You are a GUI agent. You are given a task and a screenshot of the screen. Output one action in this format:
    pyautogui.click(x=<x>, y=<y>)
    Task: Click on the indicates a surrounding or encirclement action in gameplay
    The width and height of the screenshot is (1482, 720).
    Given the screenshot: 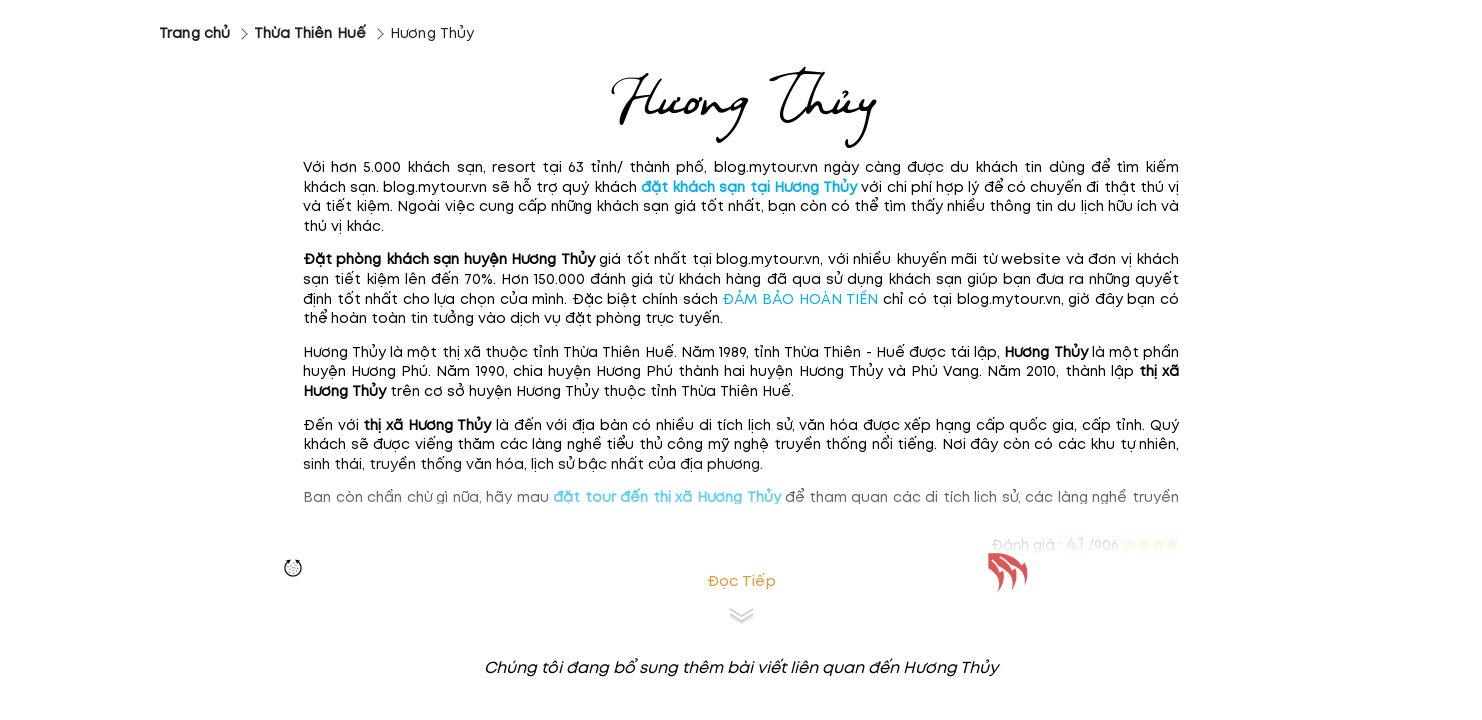 What is the action you would take?
    pyautogui.click(x=293, y=568)
    